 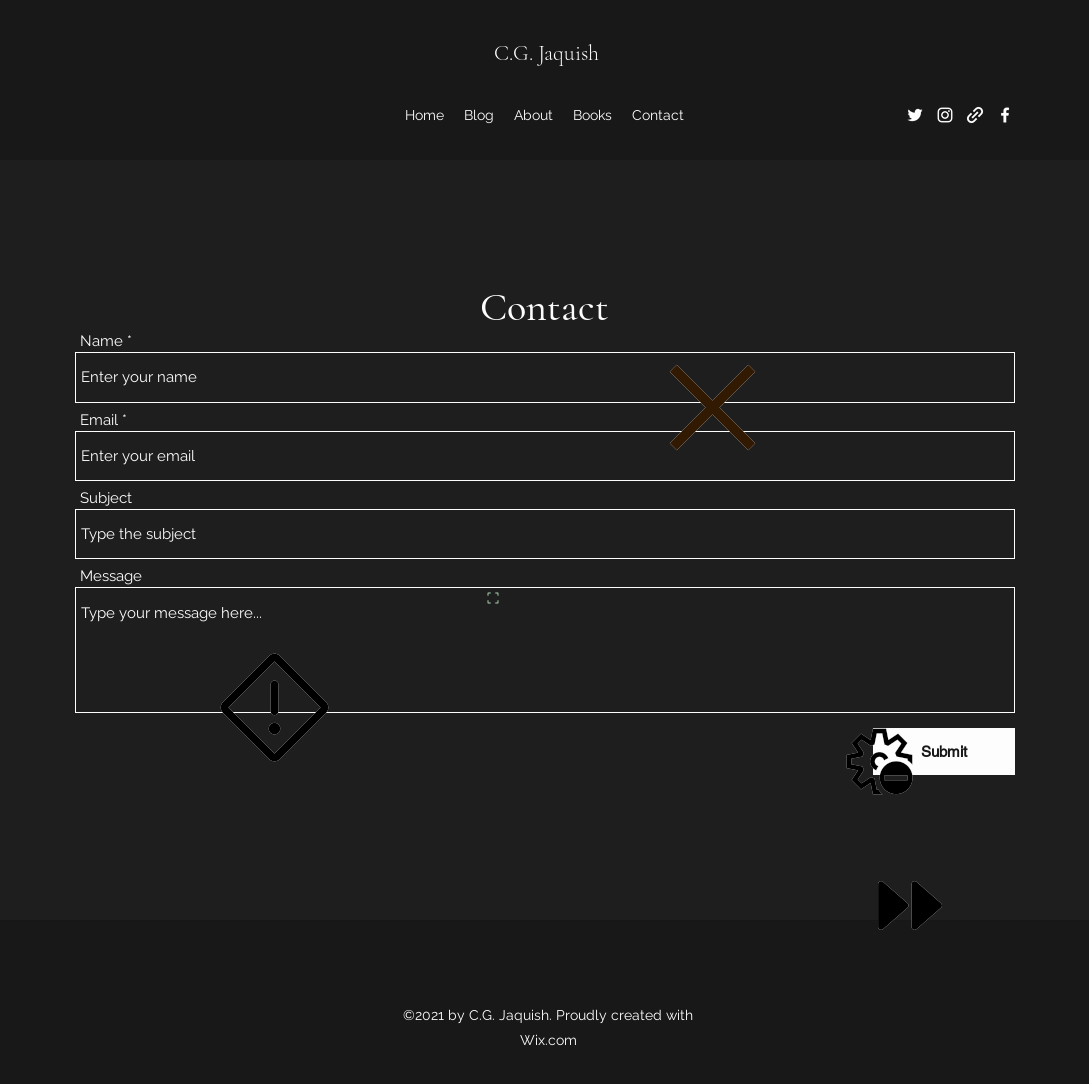 What do you see at coordinates (712, 407) in the screenshot?
I see `close the current window or dialog` at bounding box center [712, 407].